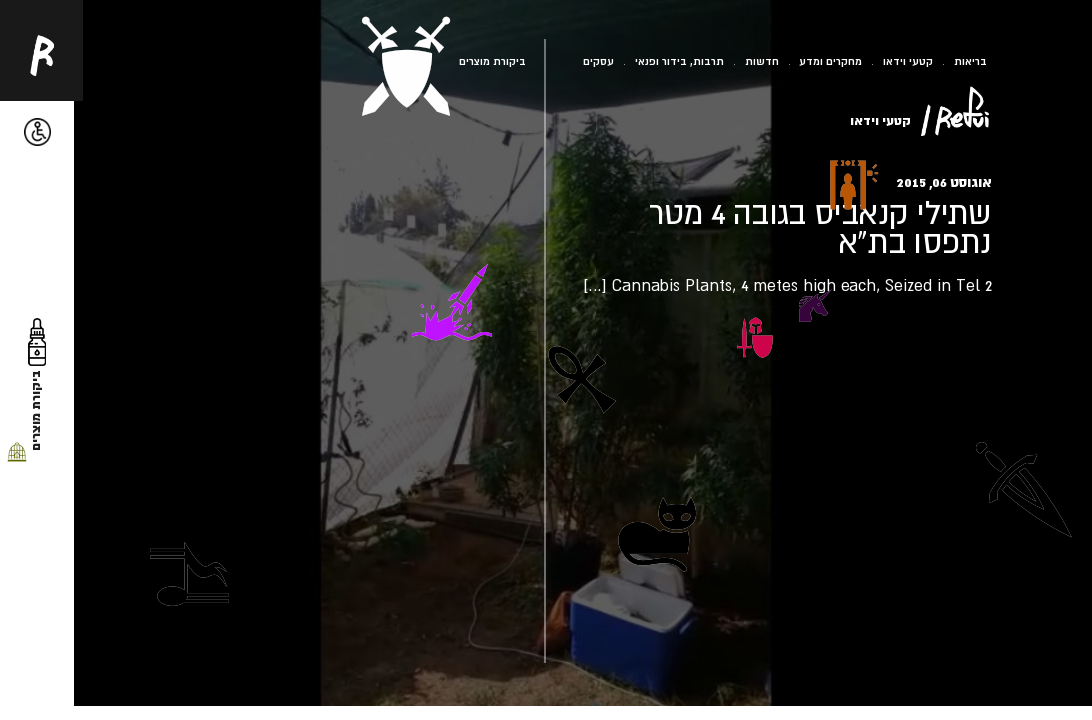 This screenshot has height=720, width=1092. I want to click on launch submarine missile attack, so click(452, 302).